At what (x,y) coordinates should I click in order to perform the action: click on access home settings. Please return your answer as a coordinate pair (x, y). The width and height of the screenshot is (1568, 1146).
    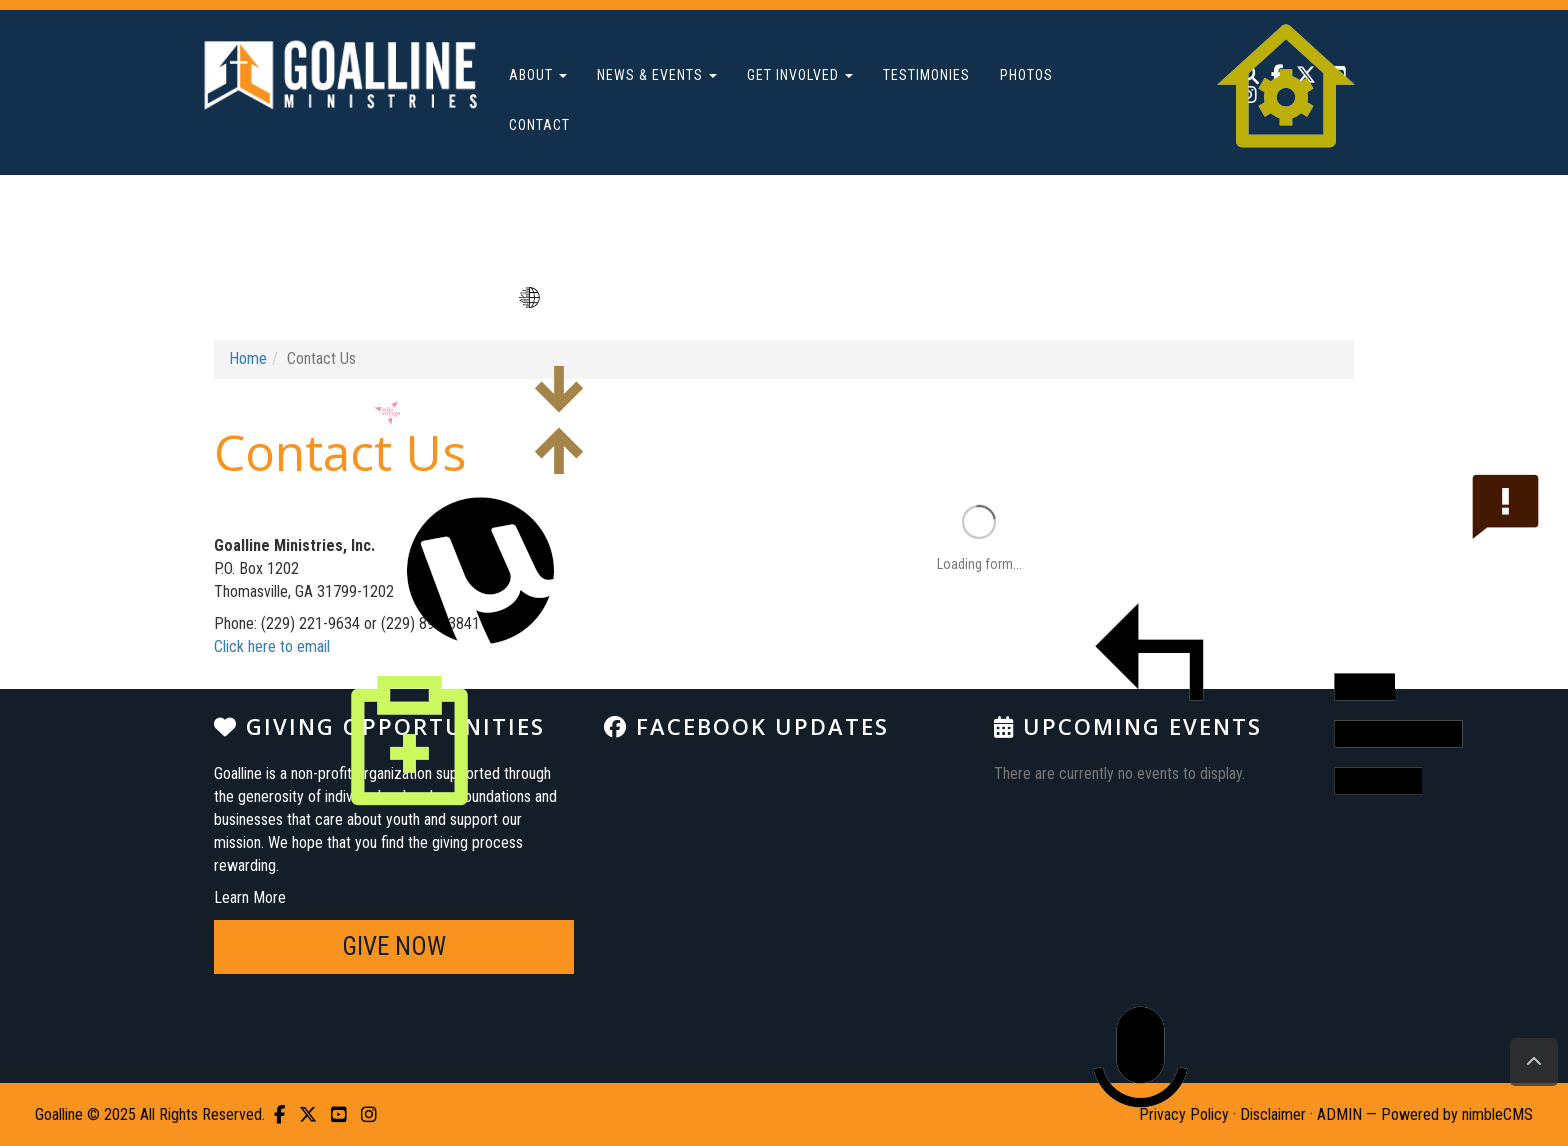
    Looking at the image, I should click on (1286, 91).